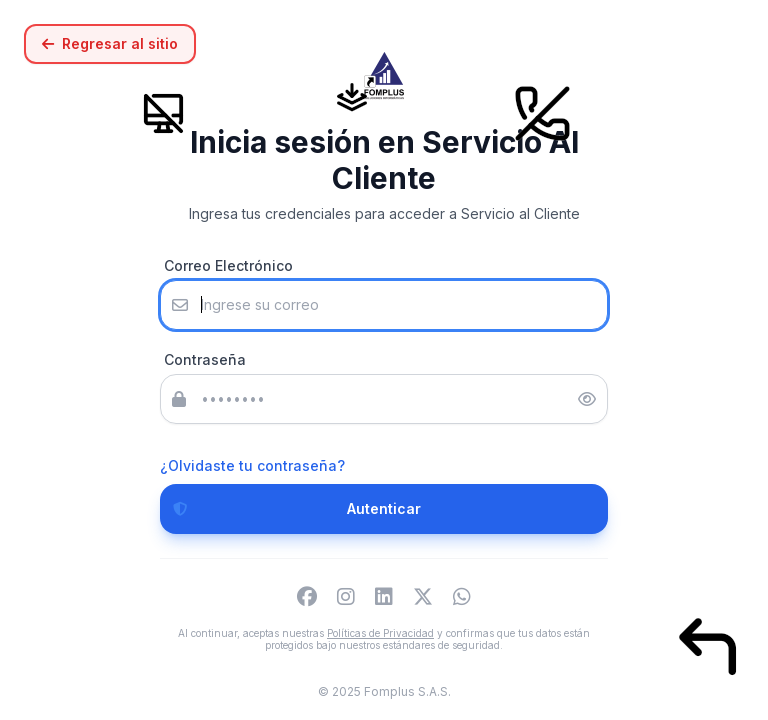 This screenshot has height=720, width=768. What do you see at coordinates (352, 98) in the screenshot?
I see `add item to stack` at bounding box center [352, 98].